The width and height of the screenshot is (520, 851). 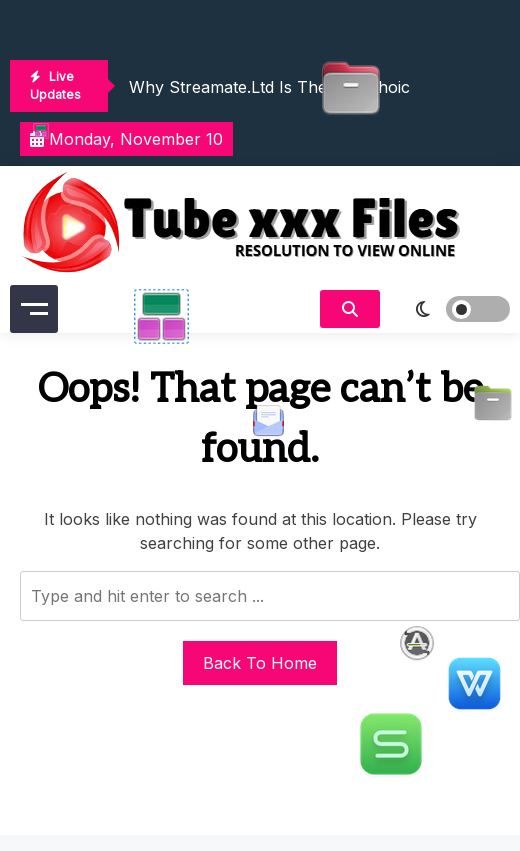 I want to click on select all items in the current view, so click(x=41, y=131).